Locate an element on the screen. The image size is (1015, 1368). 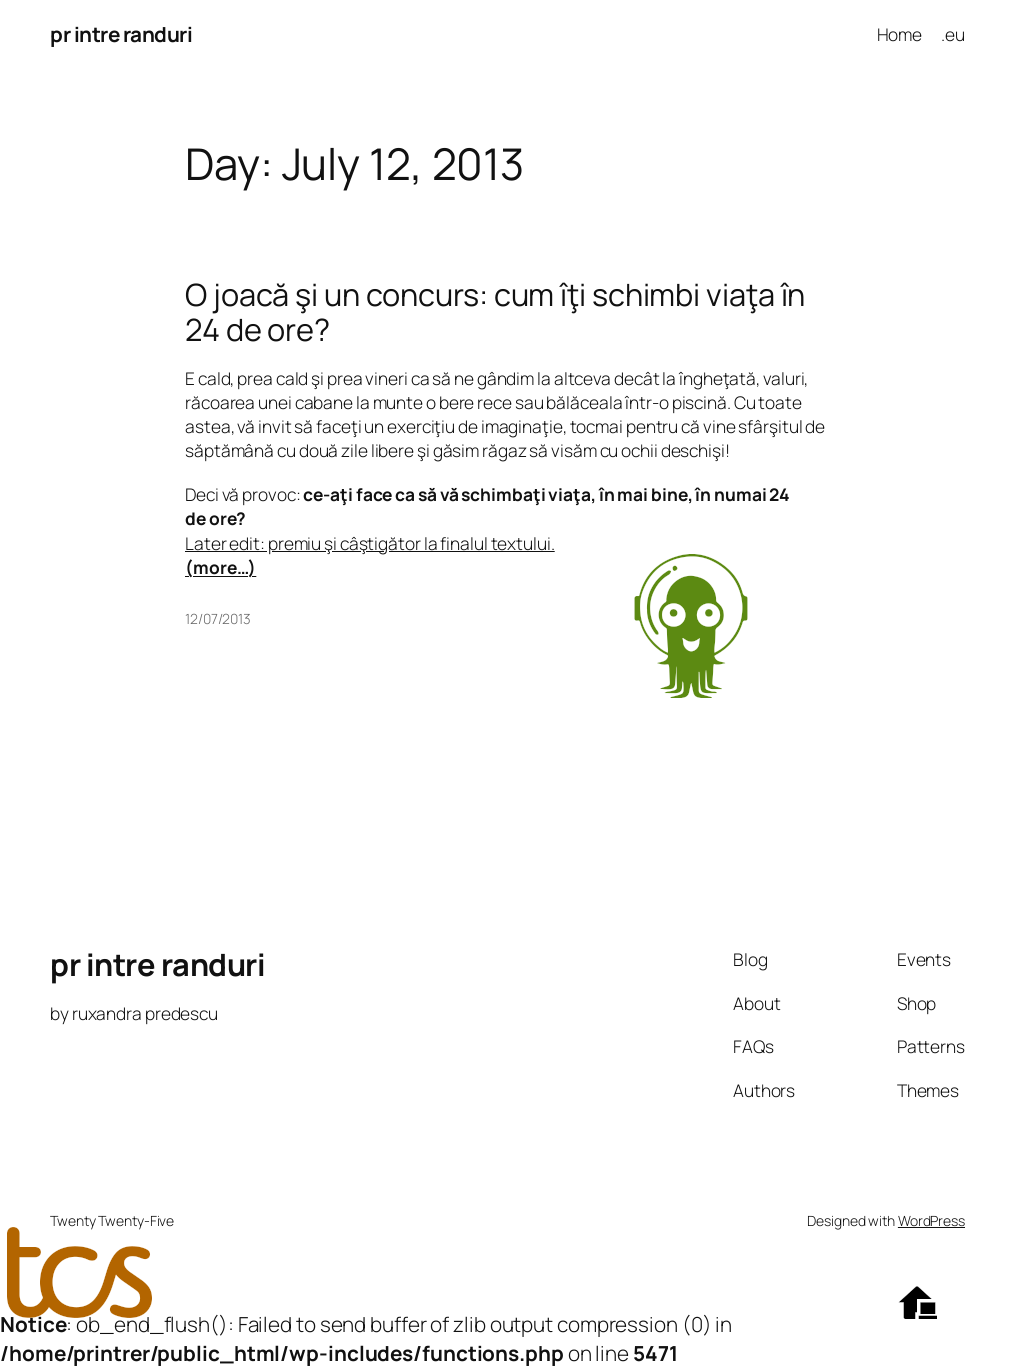
Tata Consultancy Services company logo is located at coordinates (79, 1272).